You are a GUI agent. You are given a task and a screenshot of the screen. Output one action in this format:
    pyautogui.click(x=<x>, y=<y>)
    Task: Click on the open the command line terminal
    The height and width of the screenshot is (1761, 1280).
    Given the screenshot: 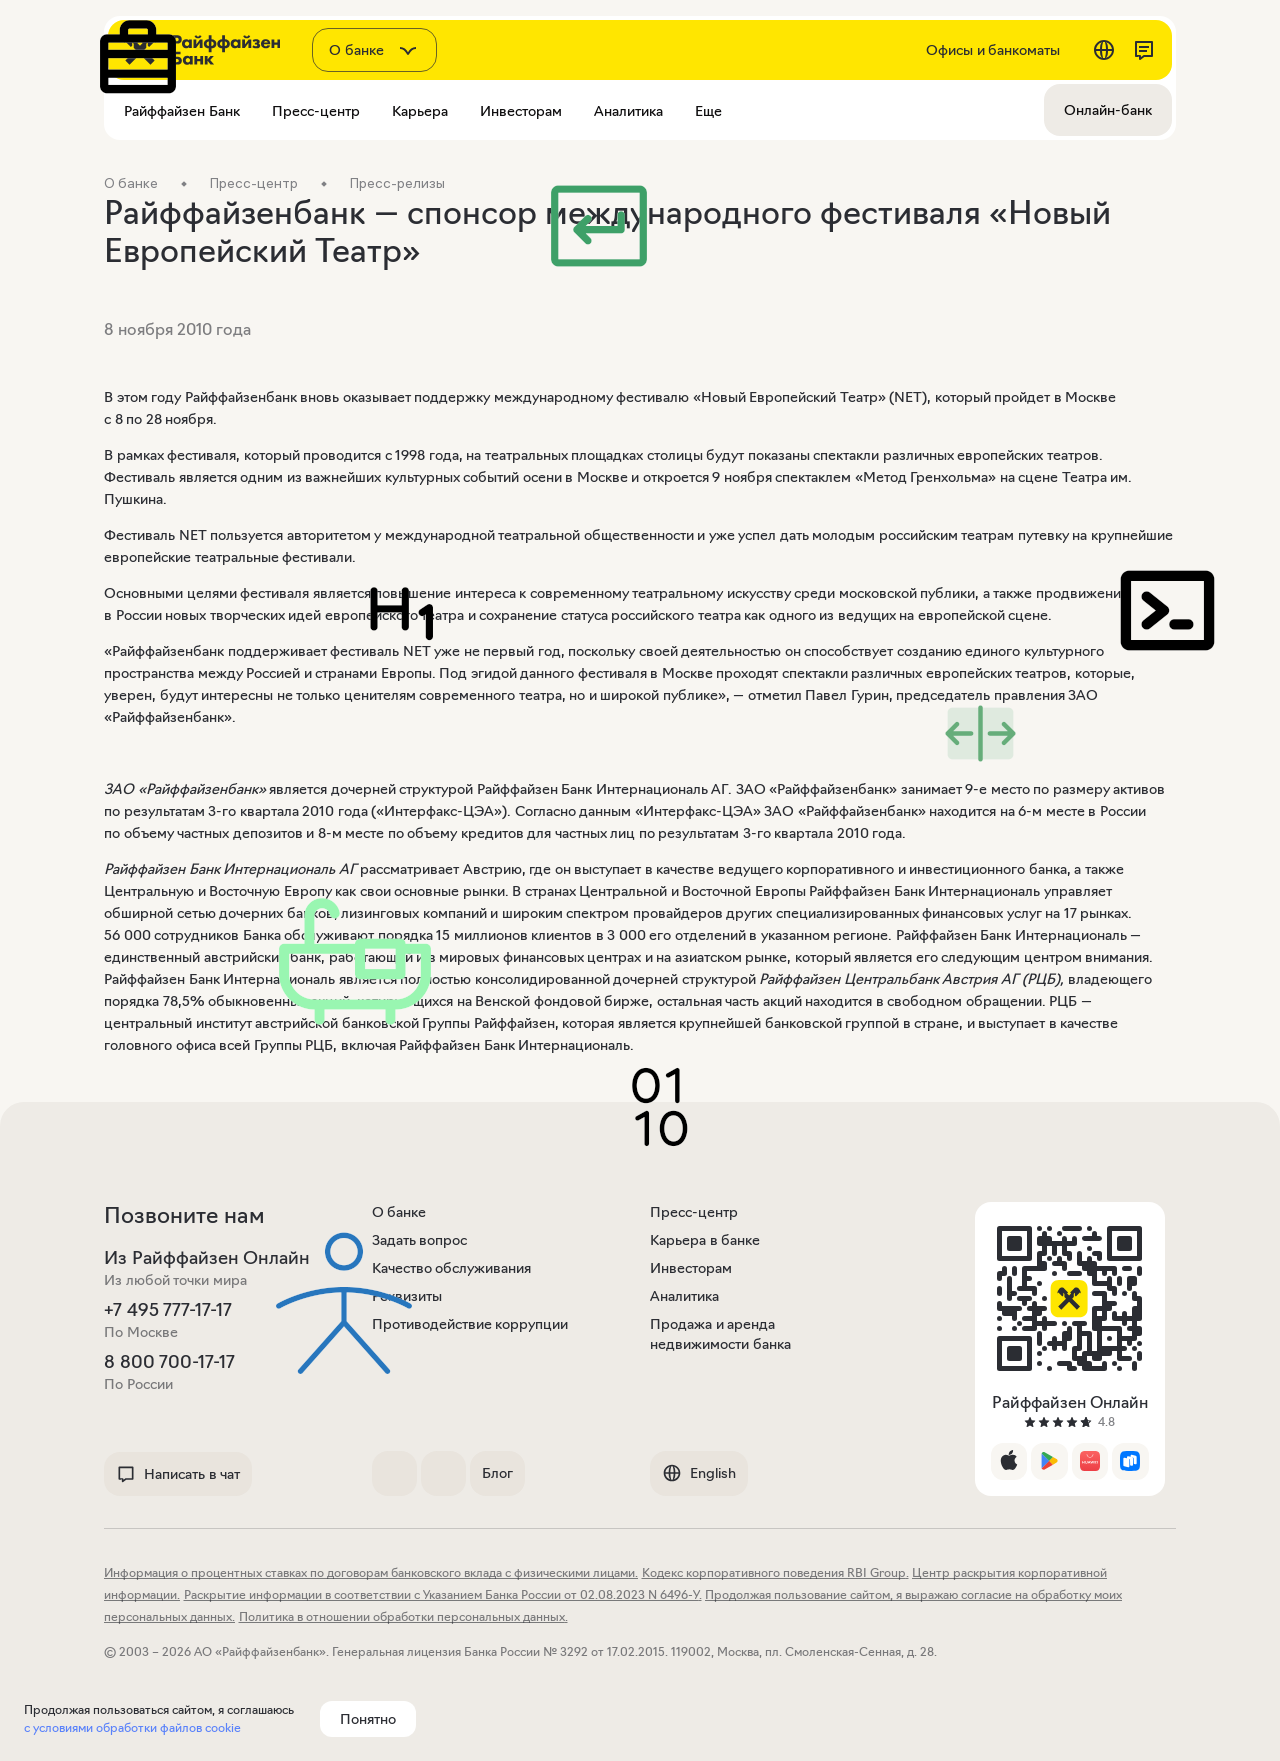 What is the action you would take?
    pyautogui.click(x=1167, y=610)
    